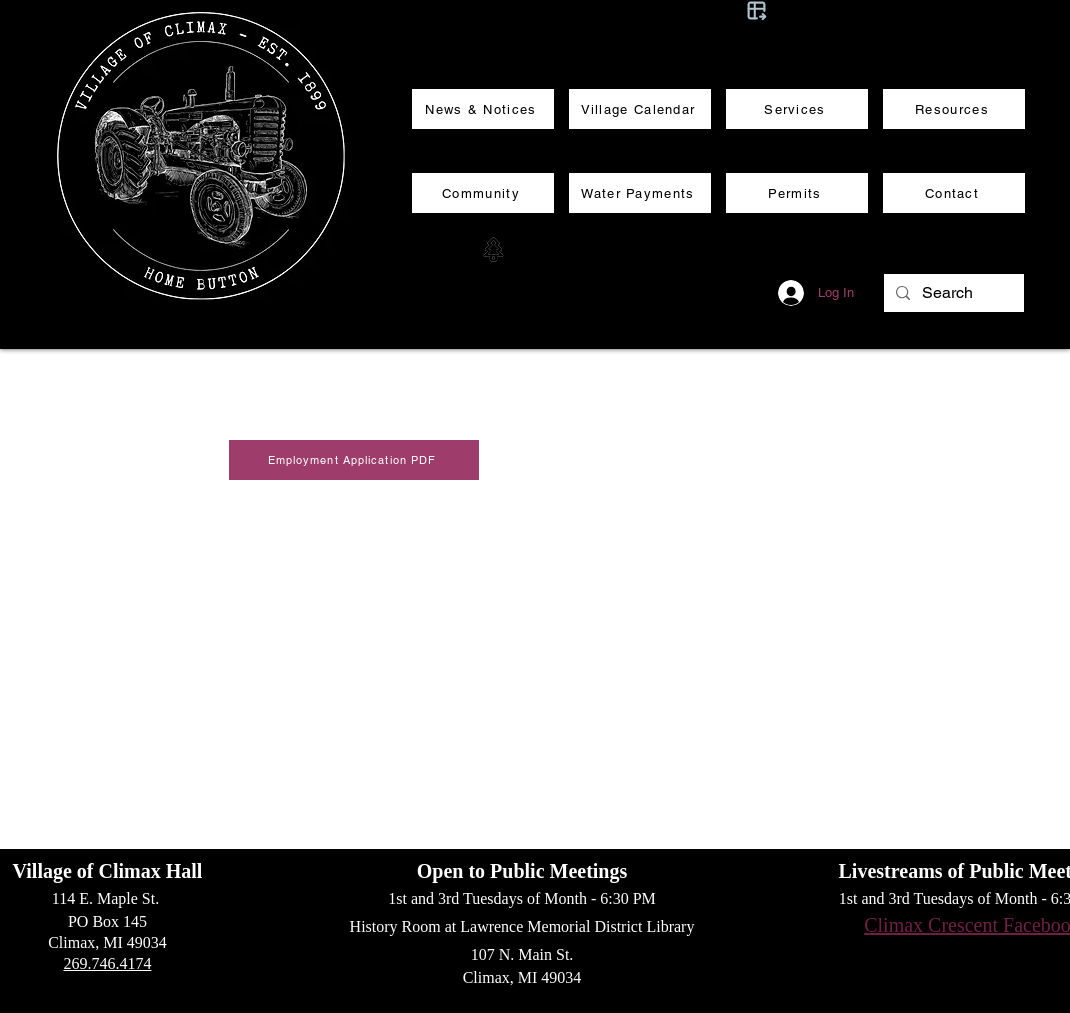  What do you see at coordinates (493, 249) in the screenshot?
I see `indicates holiday or seasonal content` at bounding box center [493, 249].